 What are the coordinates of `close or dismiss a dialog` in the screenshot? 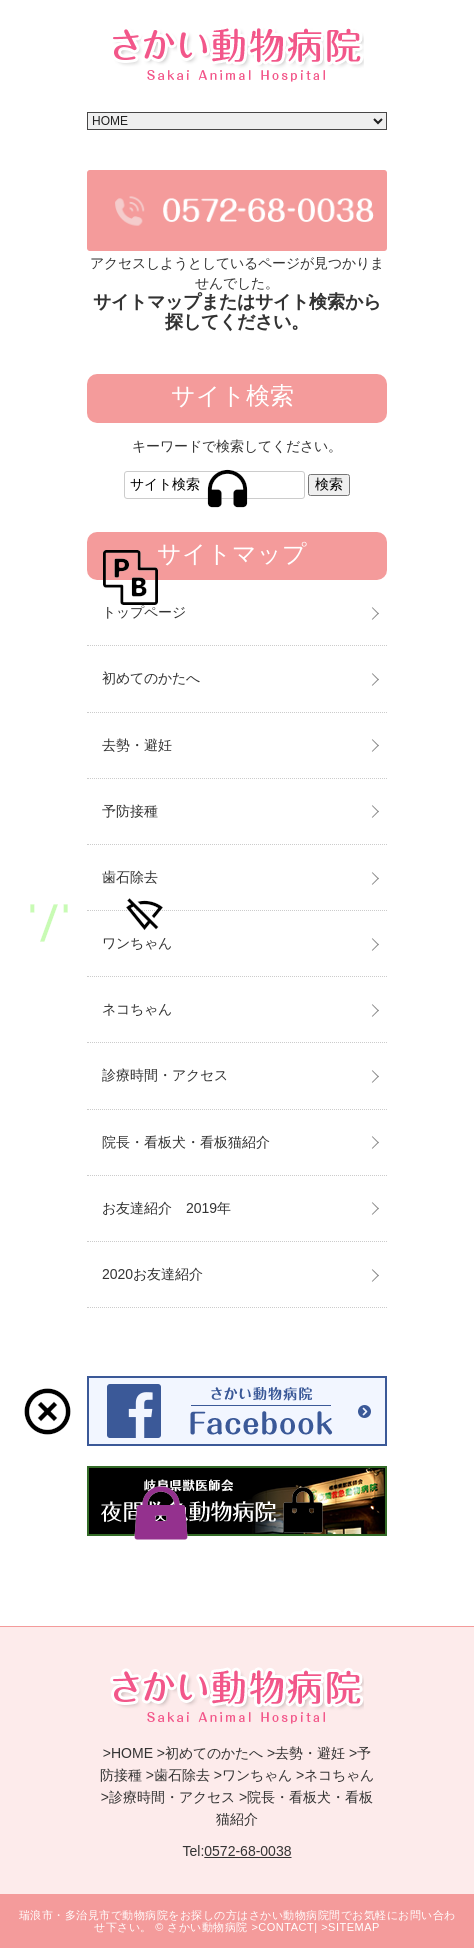 It's located at (47, 1411).